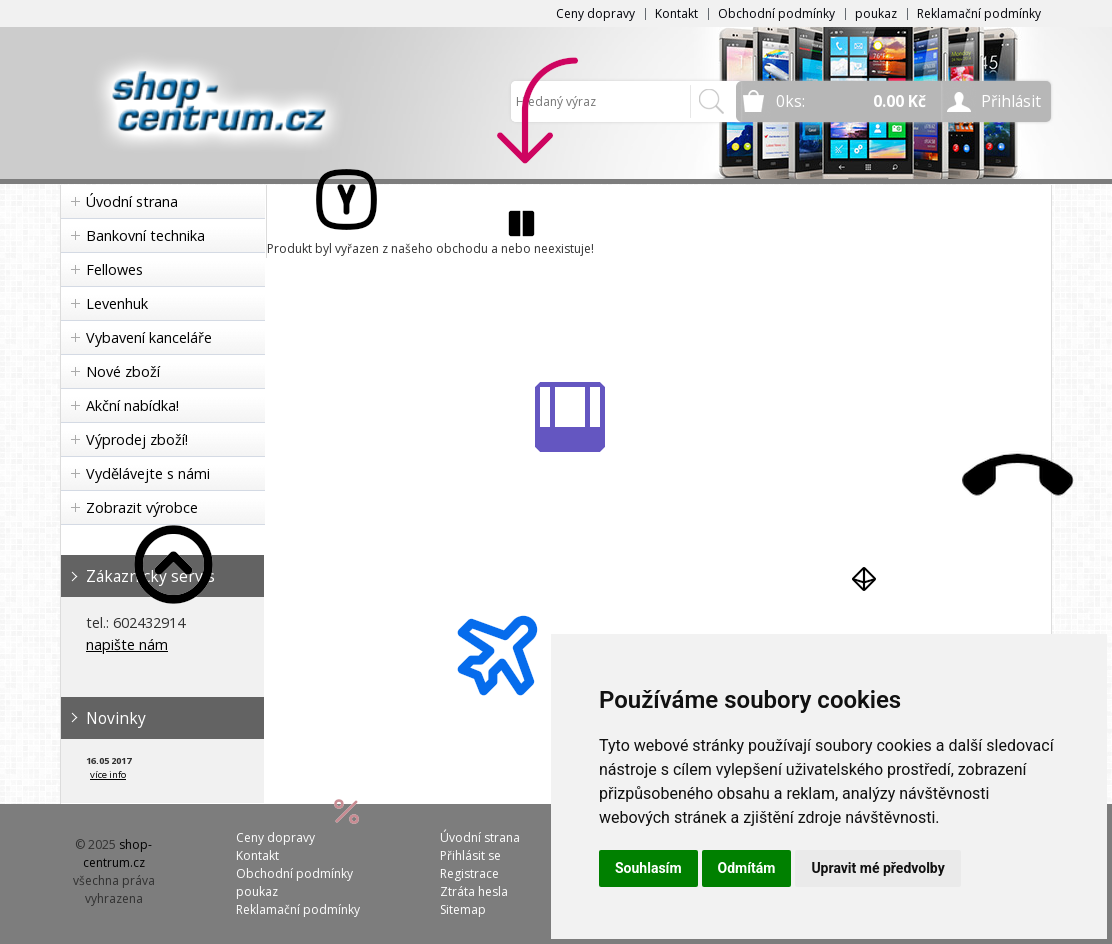 The height and width of the screenshot is (944, 1112). I want to click on view or apply a discount, so click(346, 811).